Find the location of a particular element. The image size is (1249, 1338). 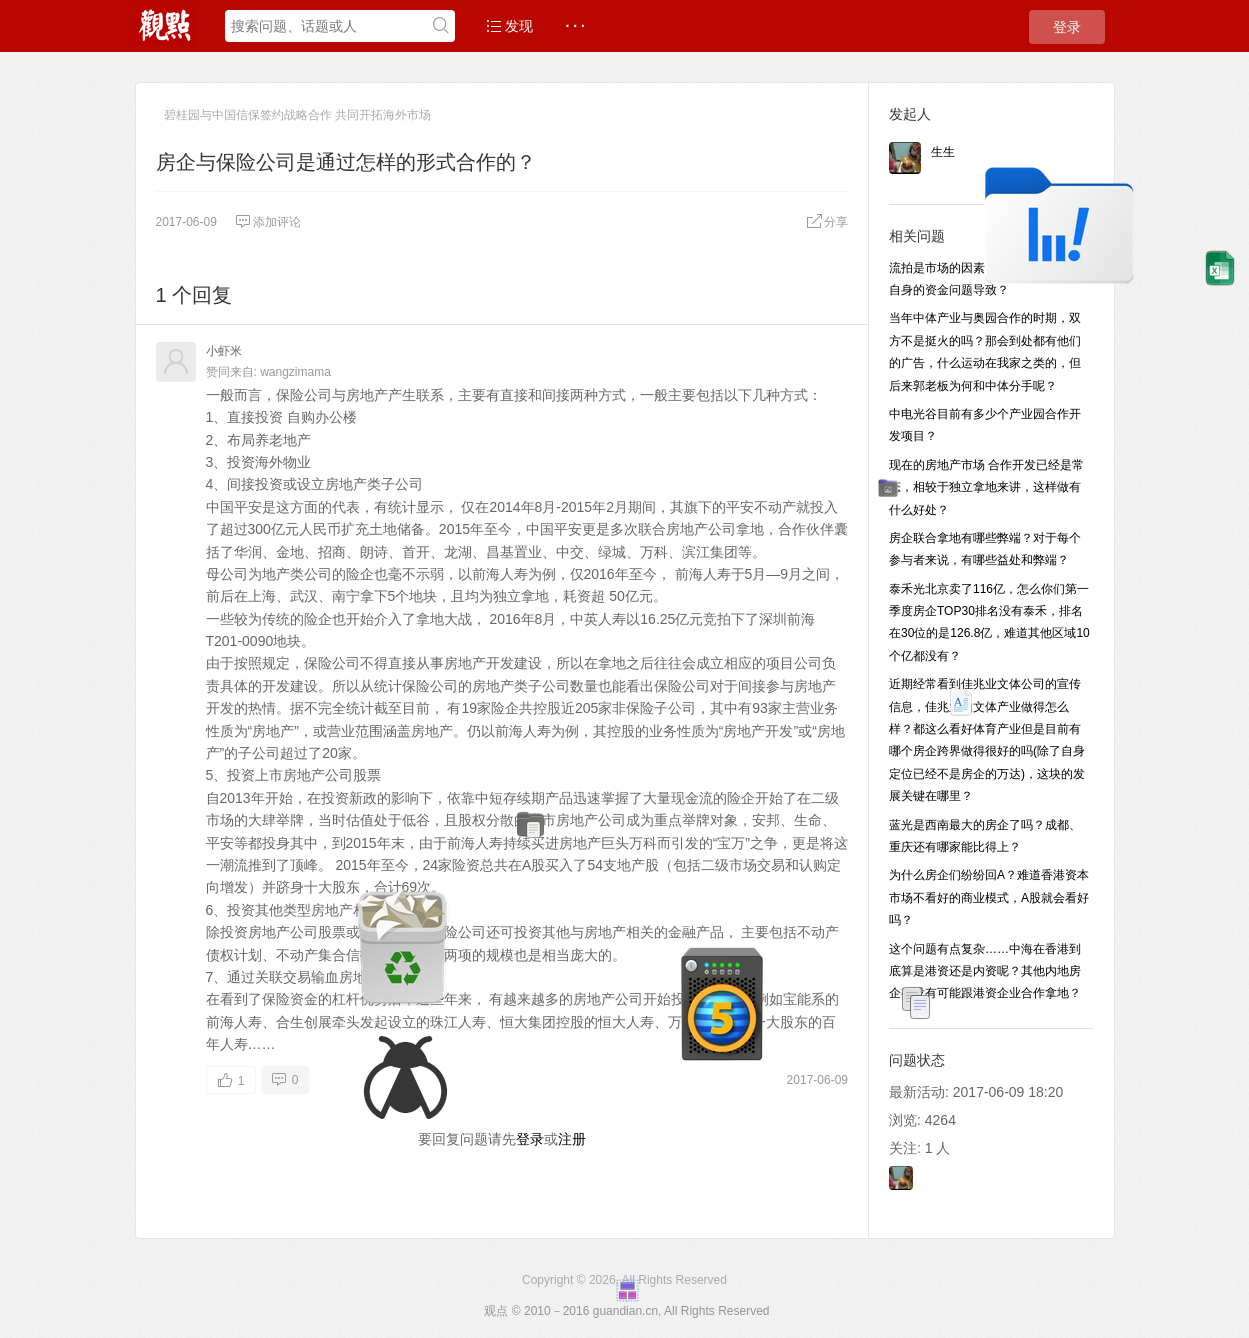

open 4k downloader files folder is located at coordinates (1058, 229).